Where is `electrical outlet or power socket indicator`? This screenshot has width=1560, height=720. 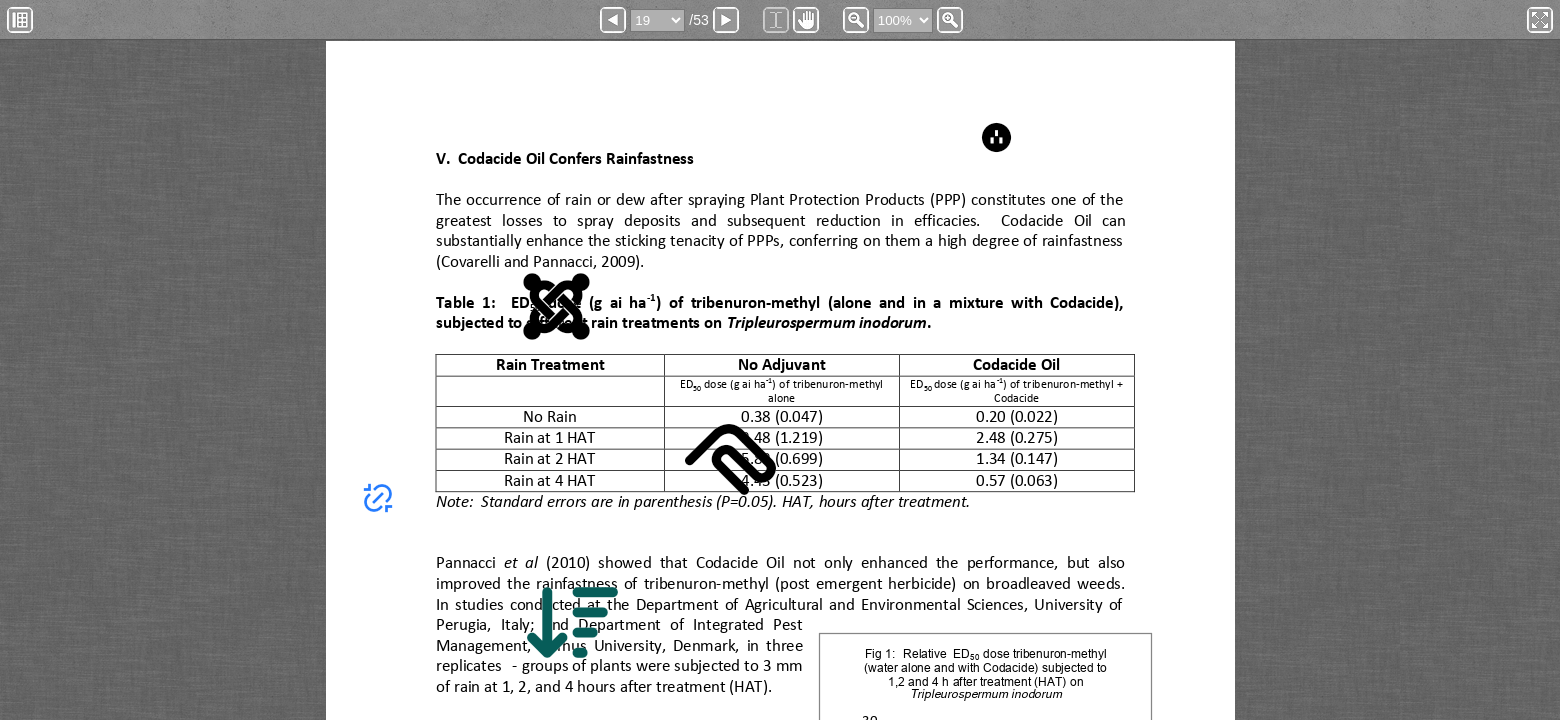
electrical outlet or power socket indicator is located at coordinates (996, 137).